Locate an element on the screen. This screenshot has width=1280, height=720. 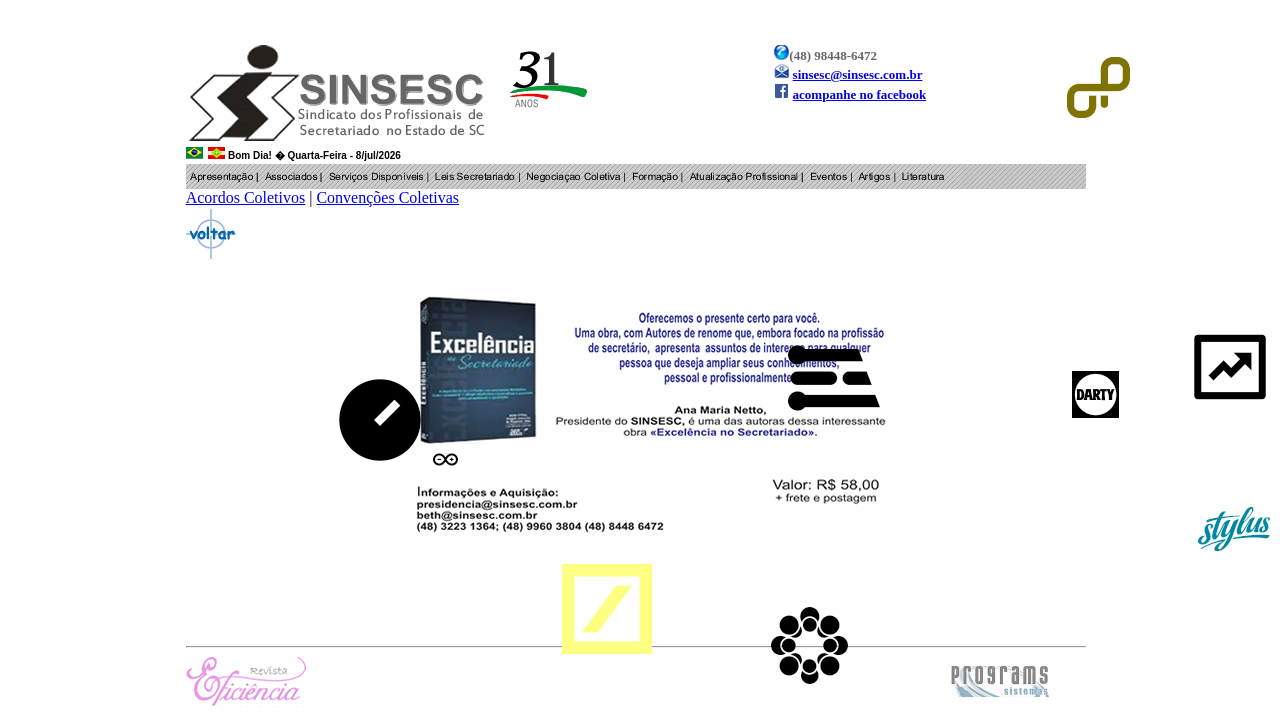
stylus CSS preprocessor logo is located at coordinates (1234, 529).